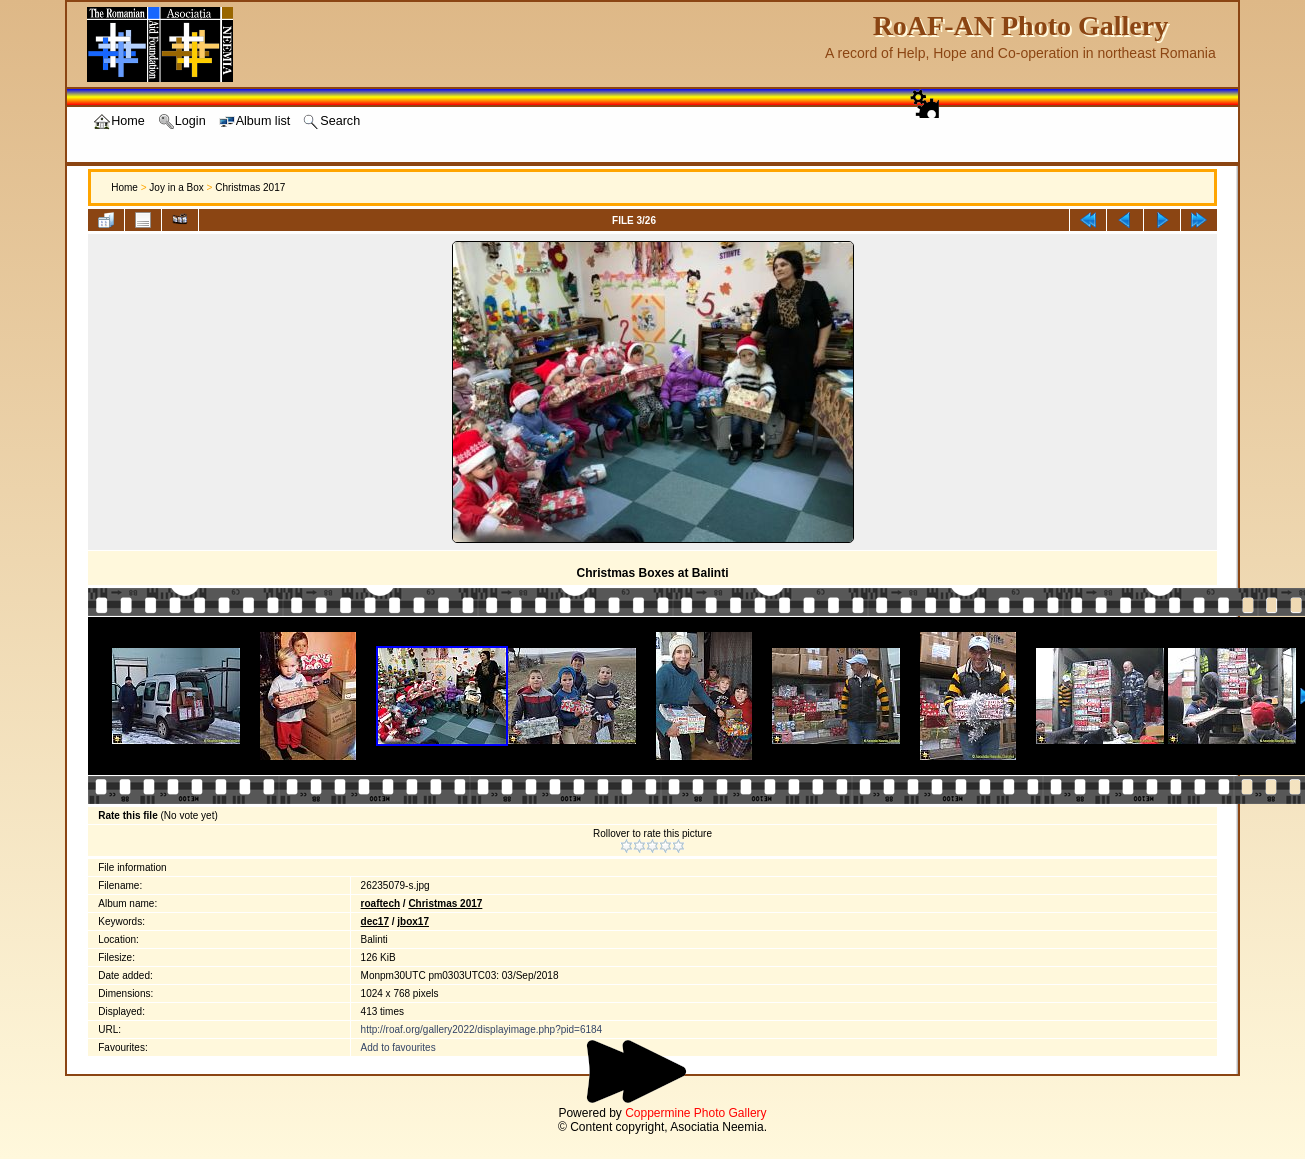 This screenshot has height=1159, width=1305. What do you see at coordinates (924, 103) in the screenshot?
I see `access settings or preferences` at bounding box center [924, 103].